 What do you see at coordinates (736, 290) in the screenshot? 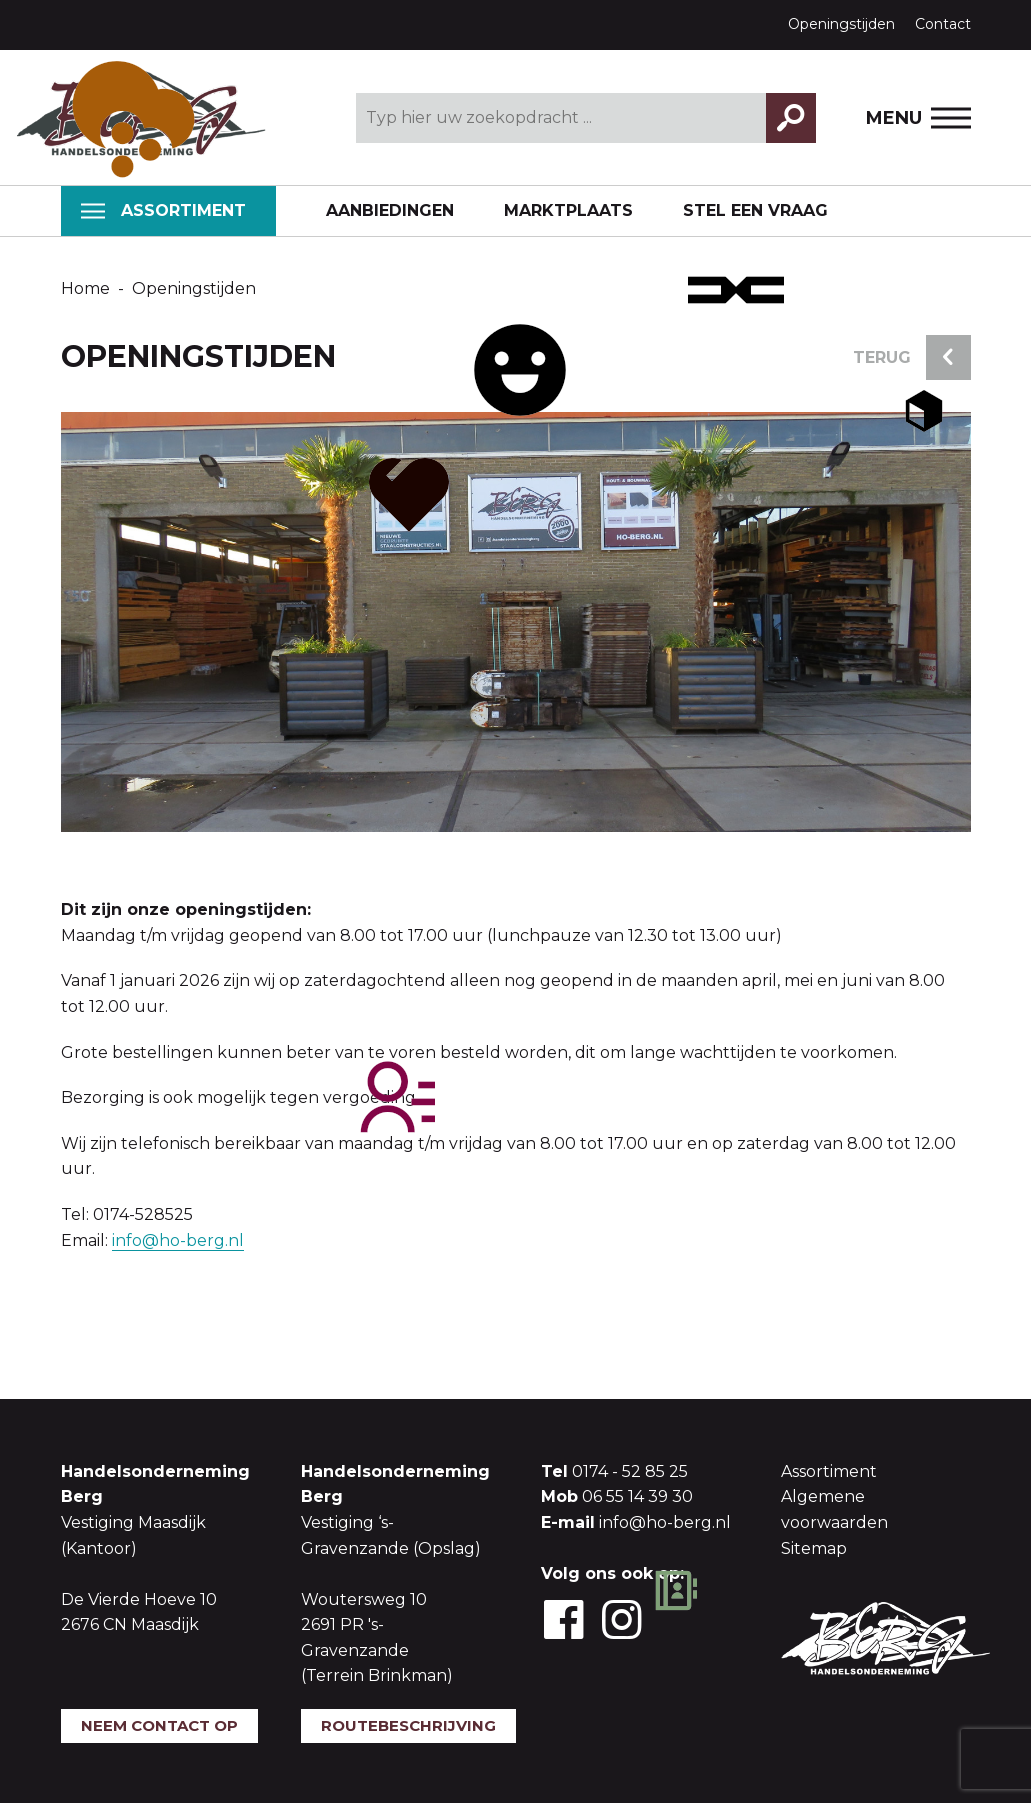
I see `dacia brand logo` at bounding box center [736, 290].